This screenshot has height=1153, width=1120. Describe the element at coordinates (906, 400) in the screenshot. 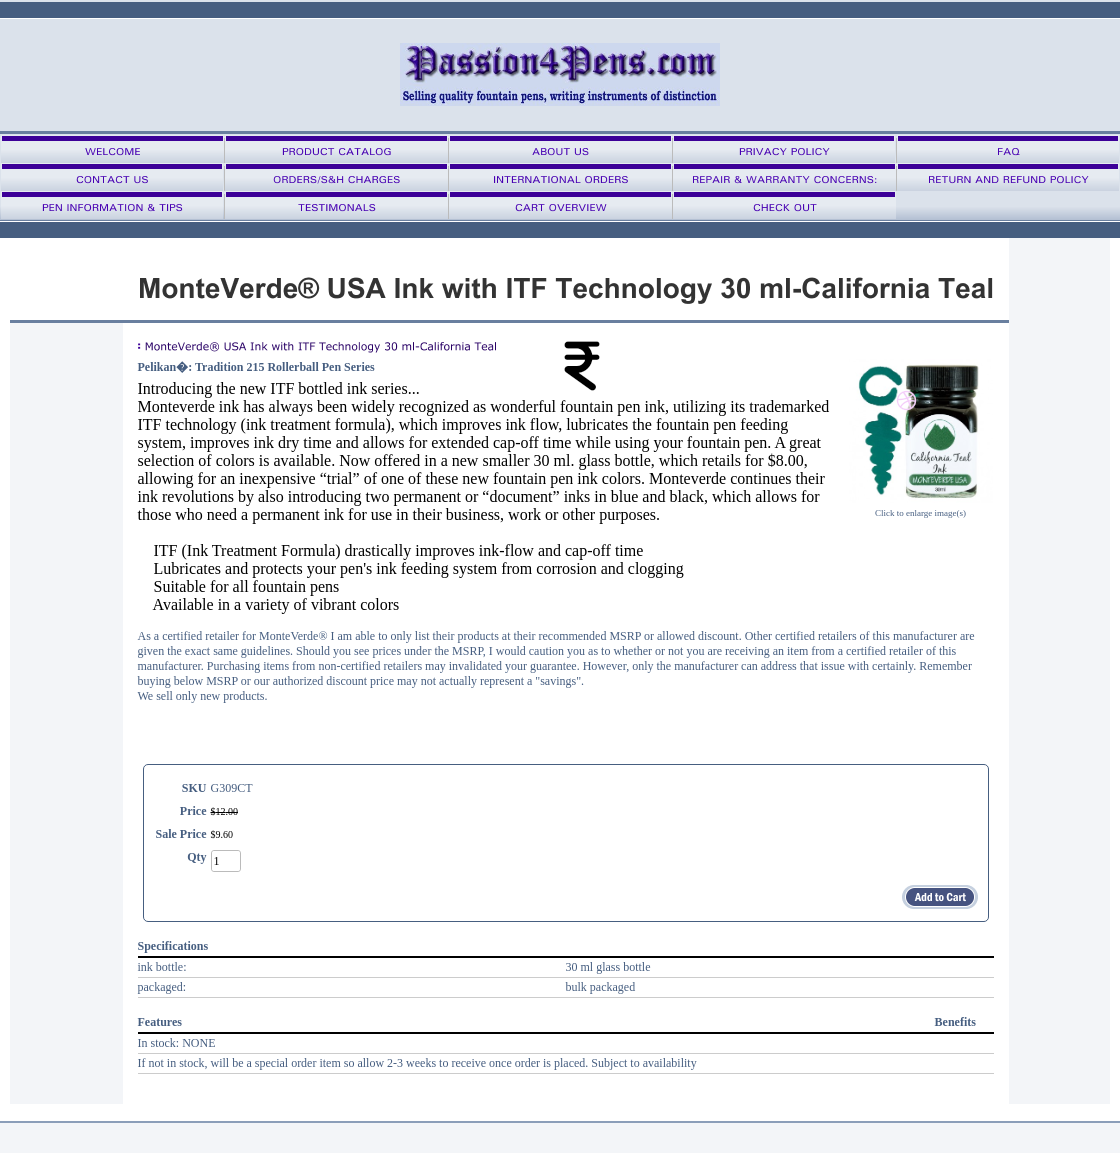

I see `dribbble logo` at that location.